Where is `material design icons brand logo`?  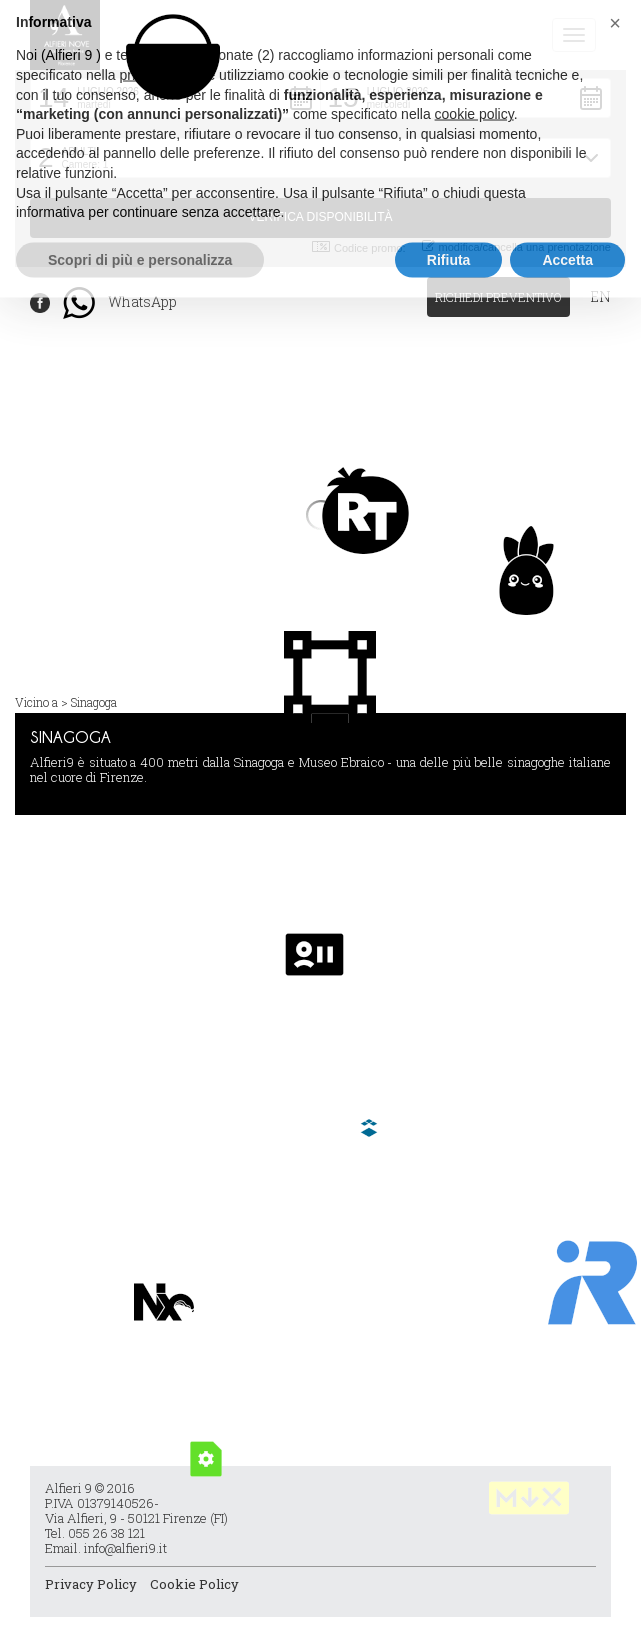 material design icons brand logo is located at coordinates (330, 677).